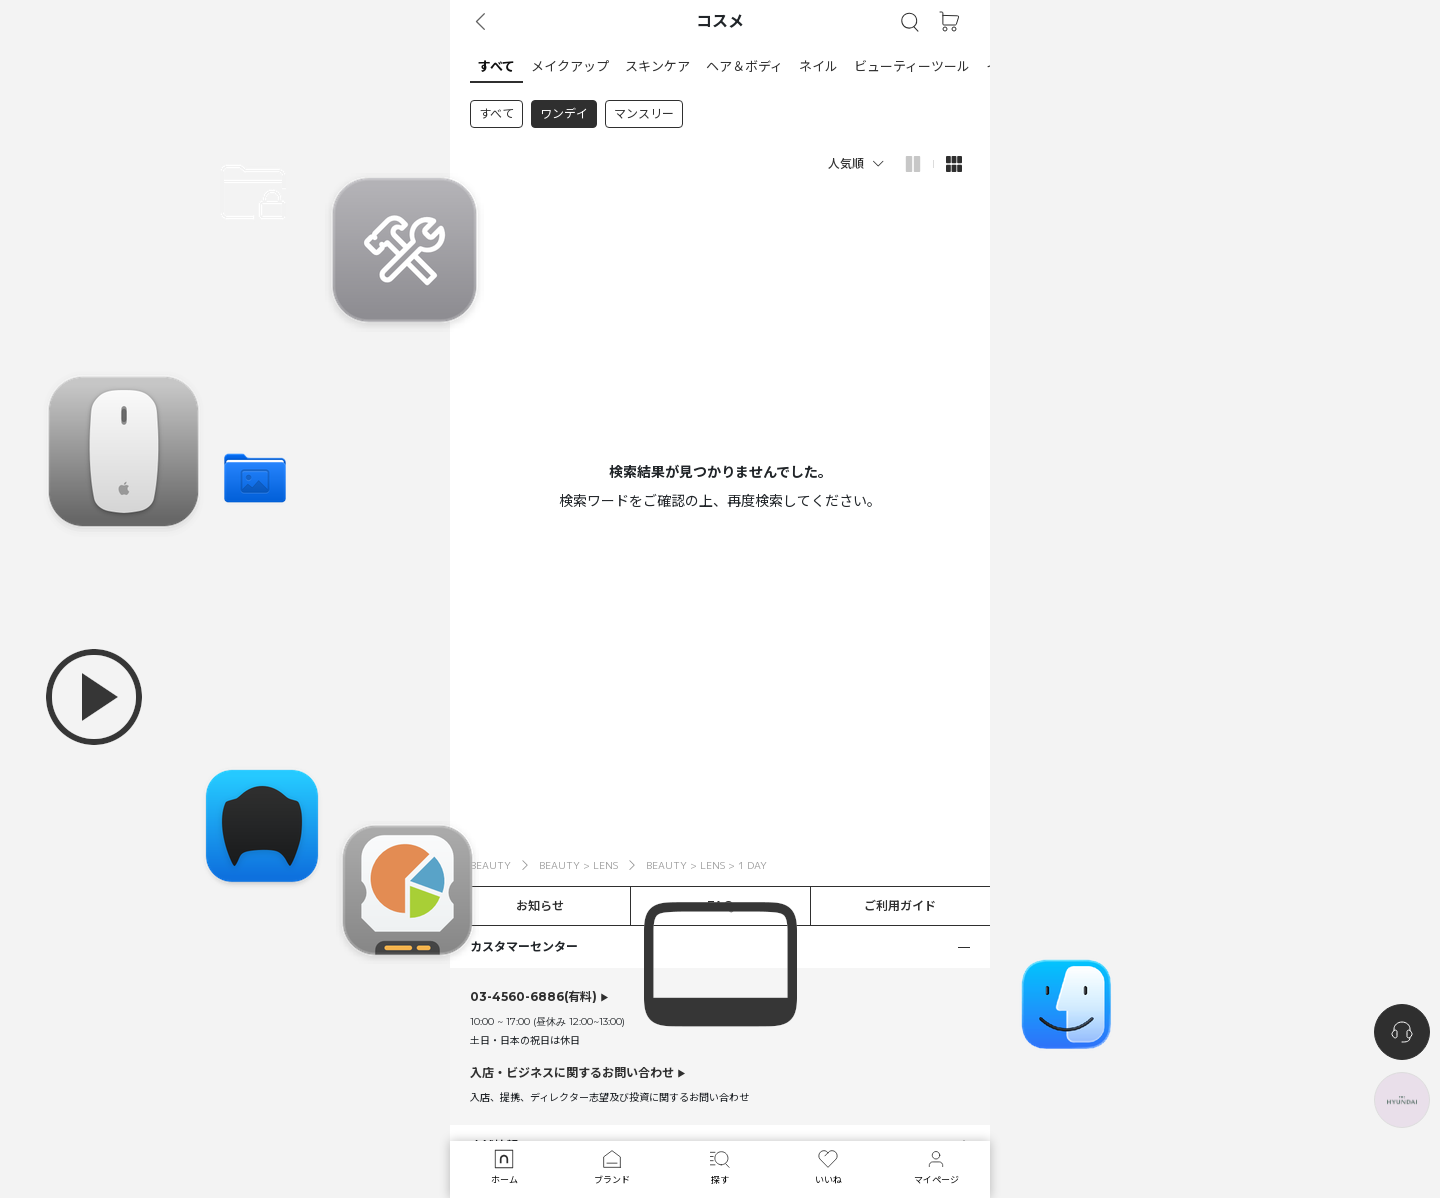 This screenshot has height=1198, width=1440. What do you see at coordinates (262, 826) in the screenshot?
I see `launch redream dreamcast emulator` at bounding box center [262, 826].